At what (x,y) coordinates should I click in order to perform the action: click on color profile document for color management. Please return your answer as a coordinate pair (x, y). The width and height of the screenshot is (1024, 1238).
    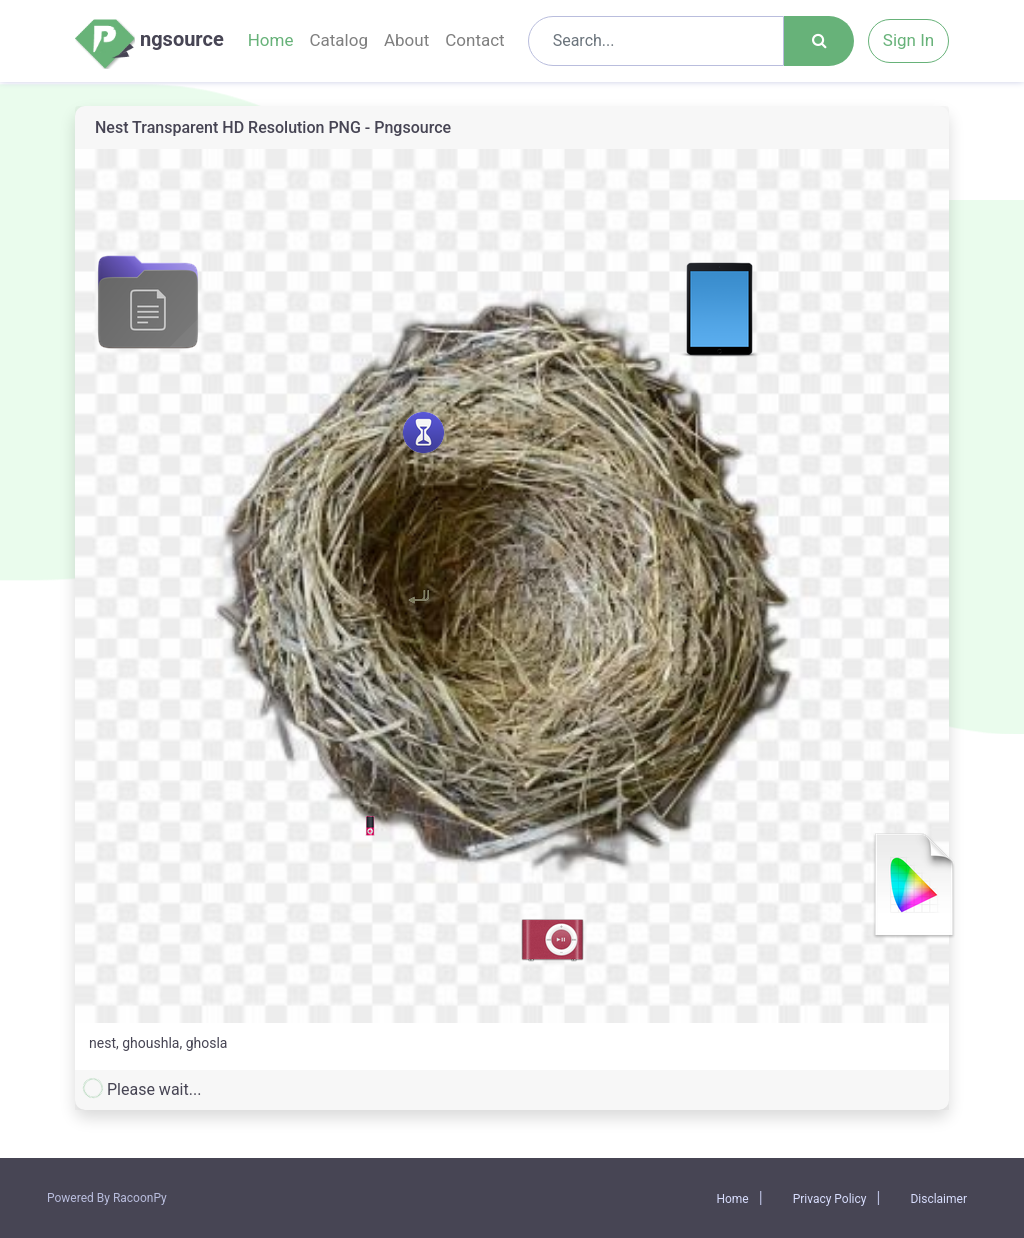
    Looking at the image, I should click on (914, 887).